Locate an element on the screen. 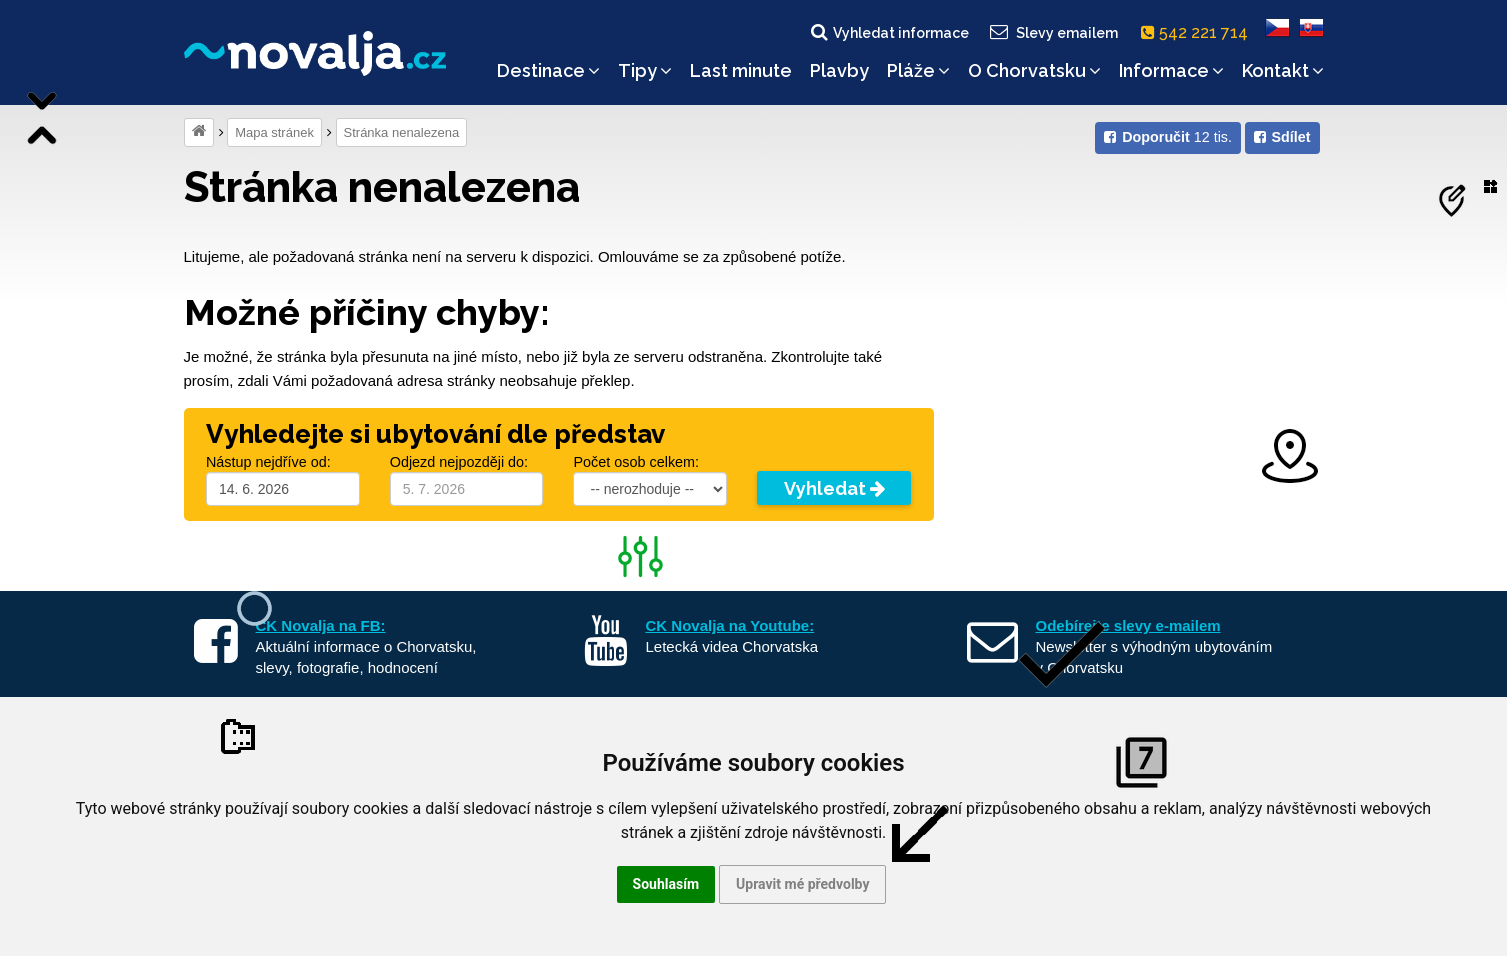  indicates item number 7 in a numbered list or gallery is located at coordinates (1141, 762).